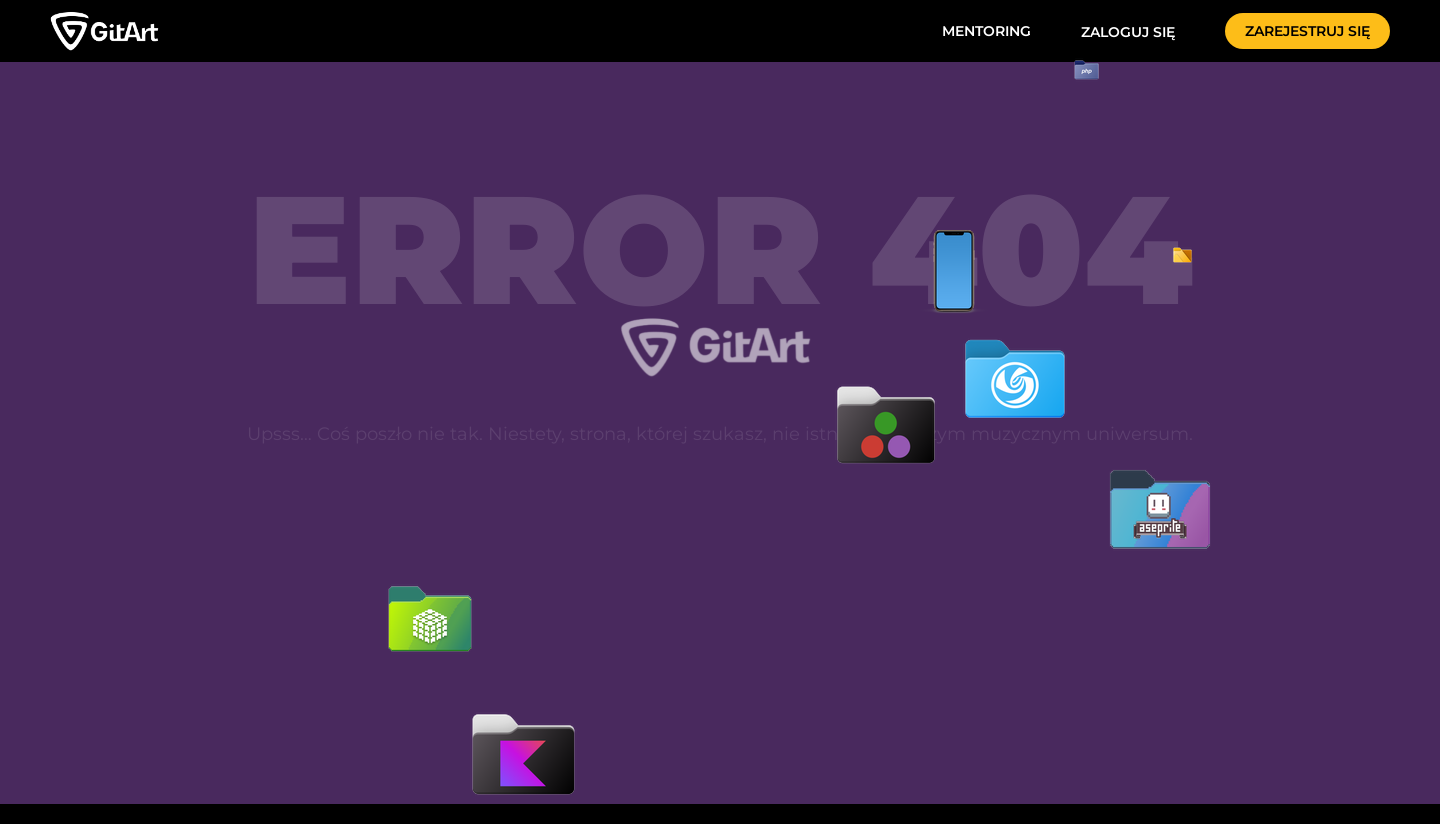  What do you see at coordinates (1182, 255) in the screenshot?
I see `open files folder` at bounding box center [1182, 255].